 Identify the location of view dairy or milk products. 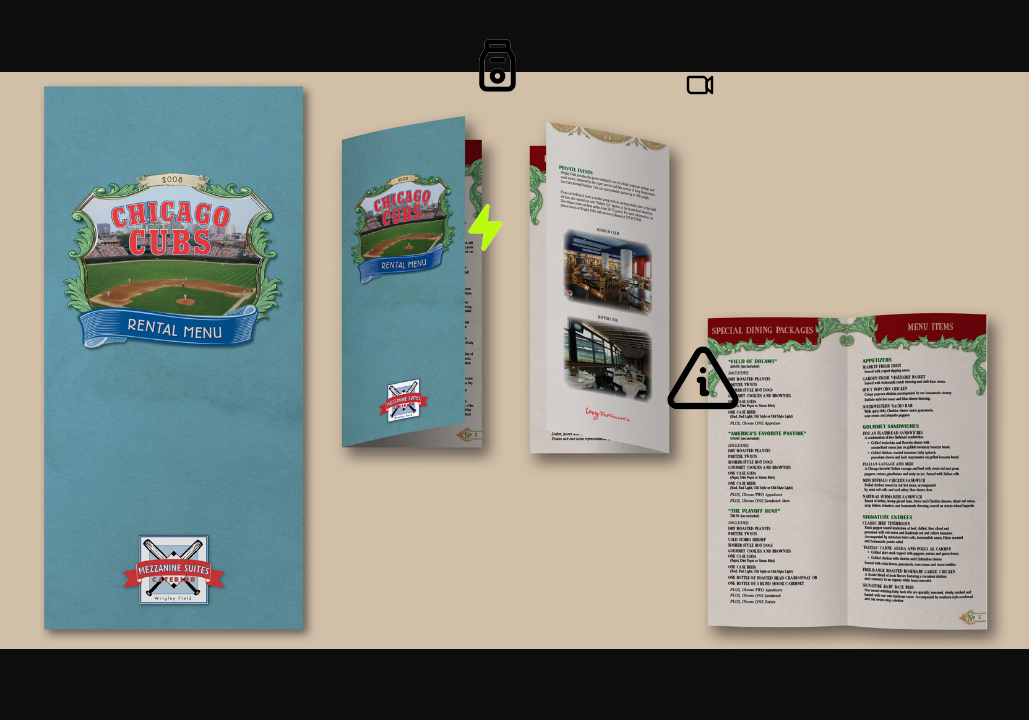
(497, 65).